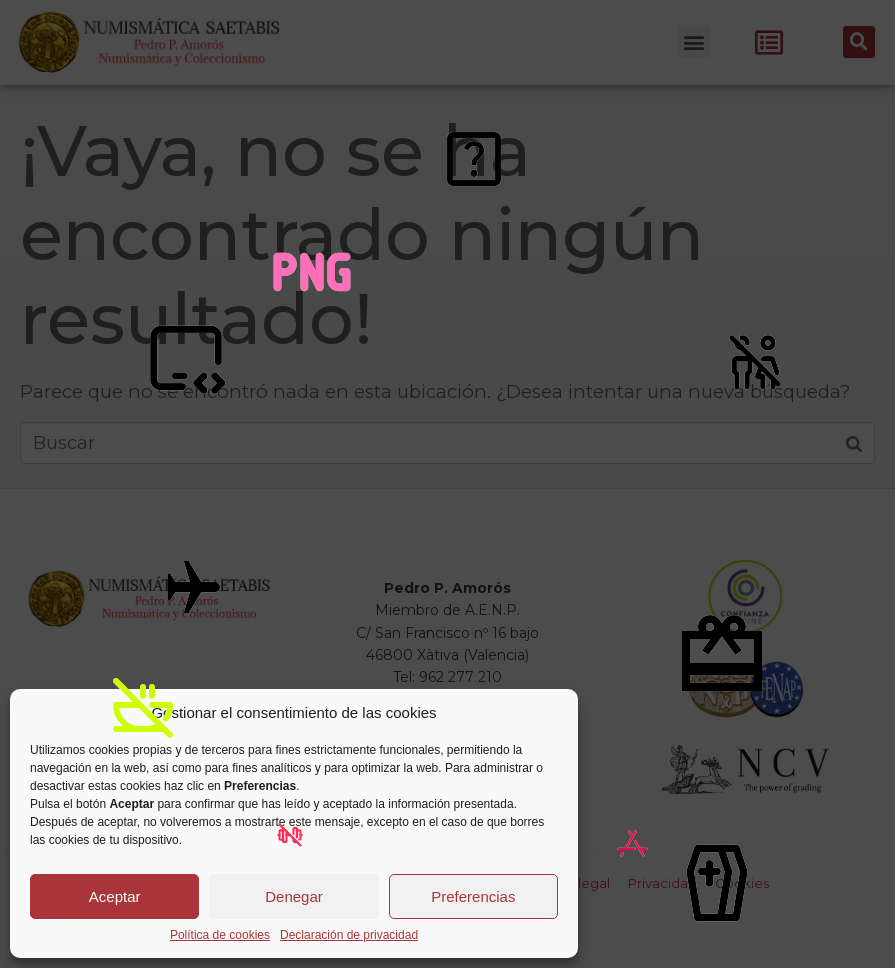 This screenshot has width=895, height=968. Describe the element at coordinates (194, 587) in the screenshot. I see `enable airplane mode` at that location.